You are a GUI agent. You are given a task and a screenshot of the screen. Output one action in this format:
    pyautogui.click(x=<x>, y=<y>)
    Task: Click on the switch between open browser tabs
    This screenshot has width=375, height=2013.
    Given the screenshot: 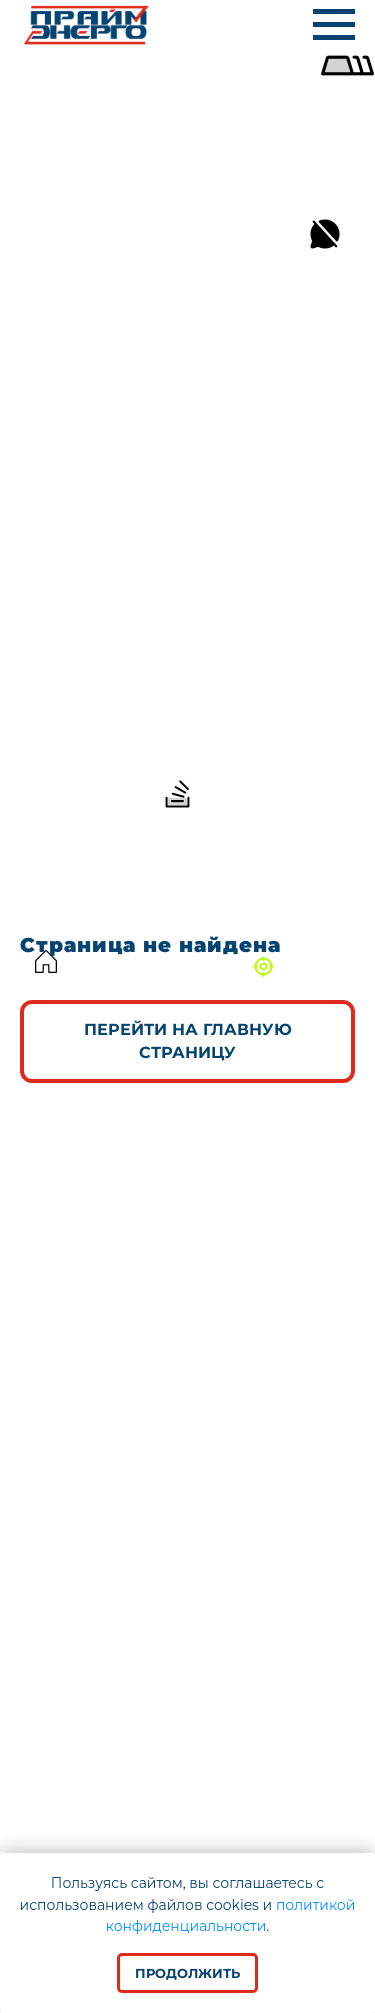 What is the action you would take?
    pyautogui.click(x=347, y=65)
    